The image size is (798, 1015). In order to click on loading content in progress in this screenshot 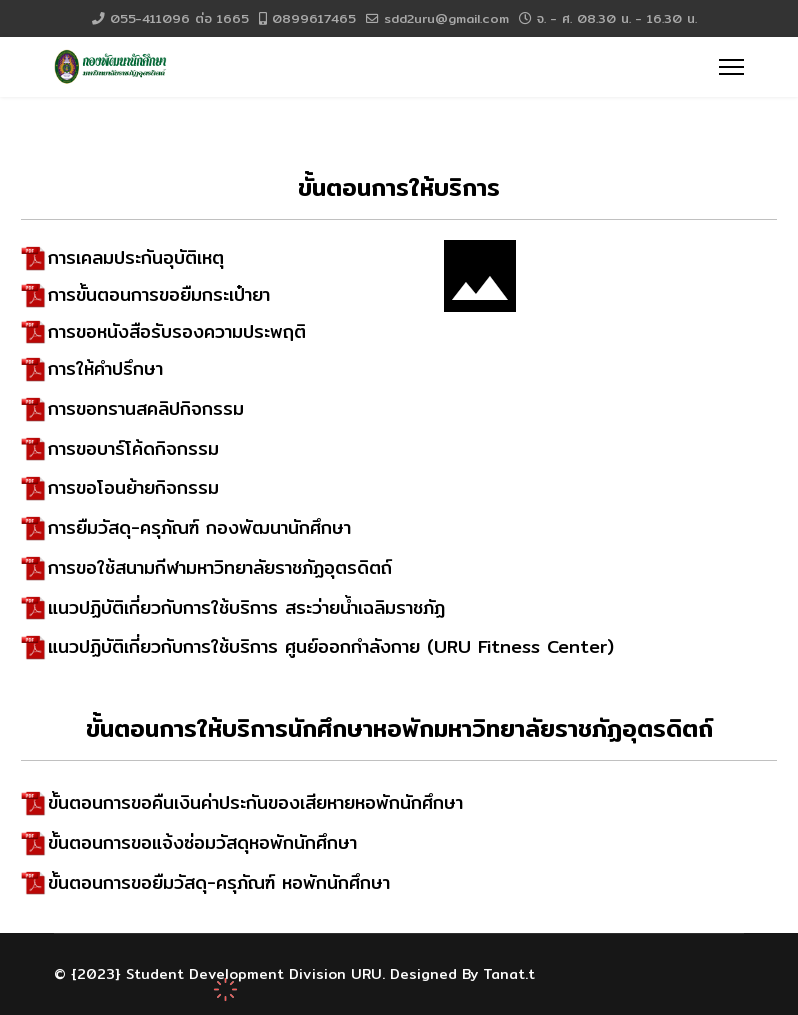, I will do `click(225, 989)`.